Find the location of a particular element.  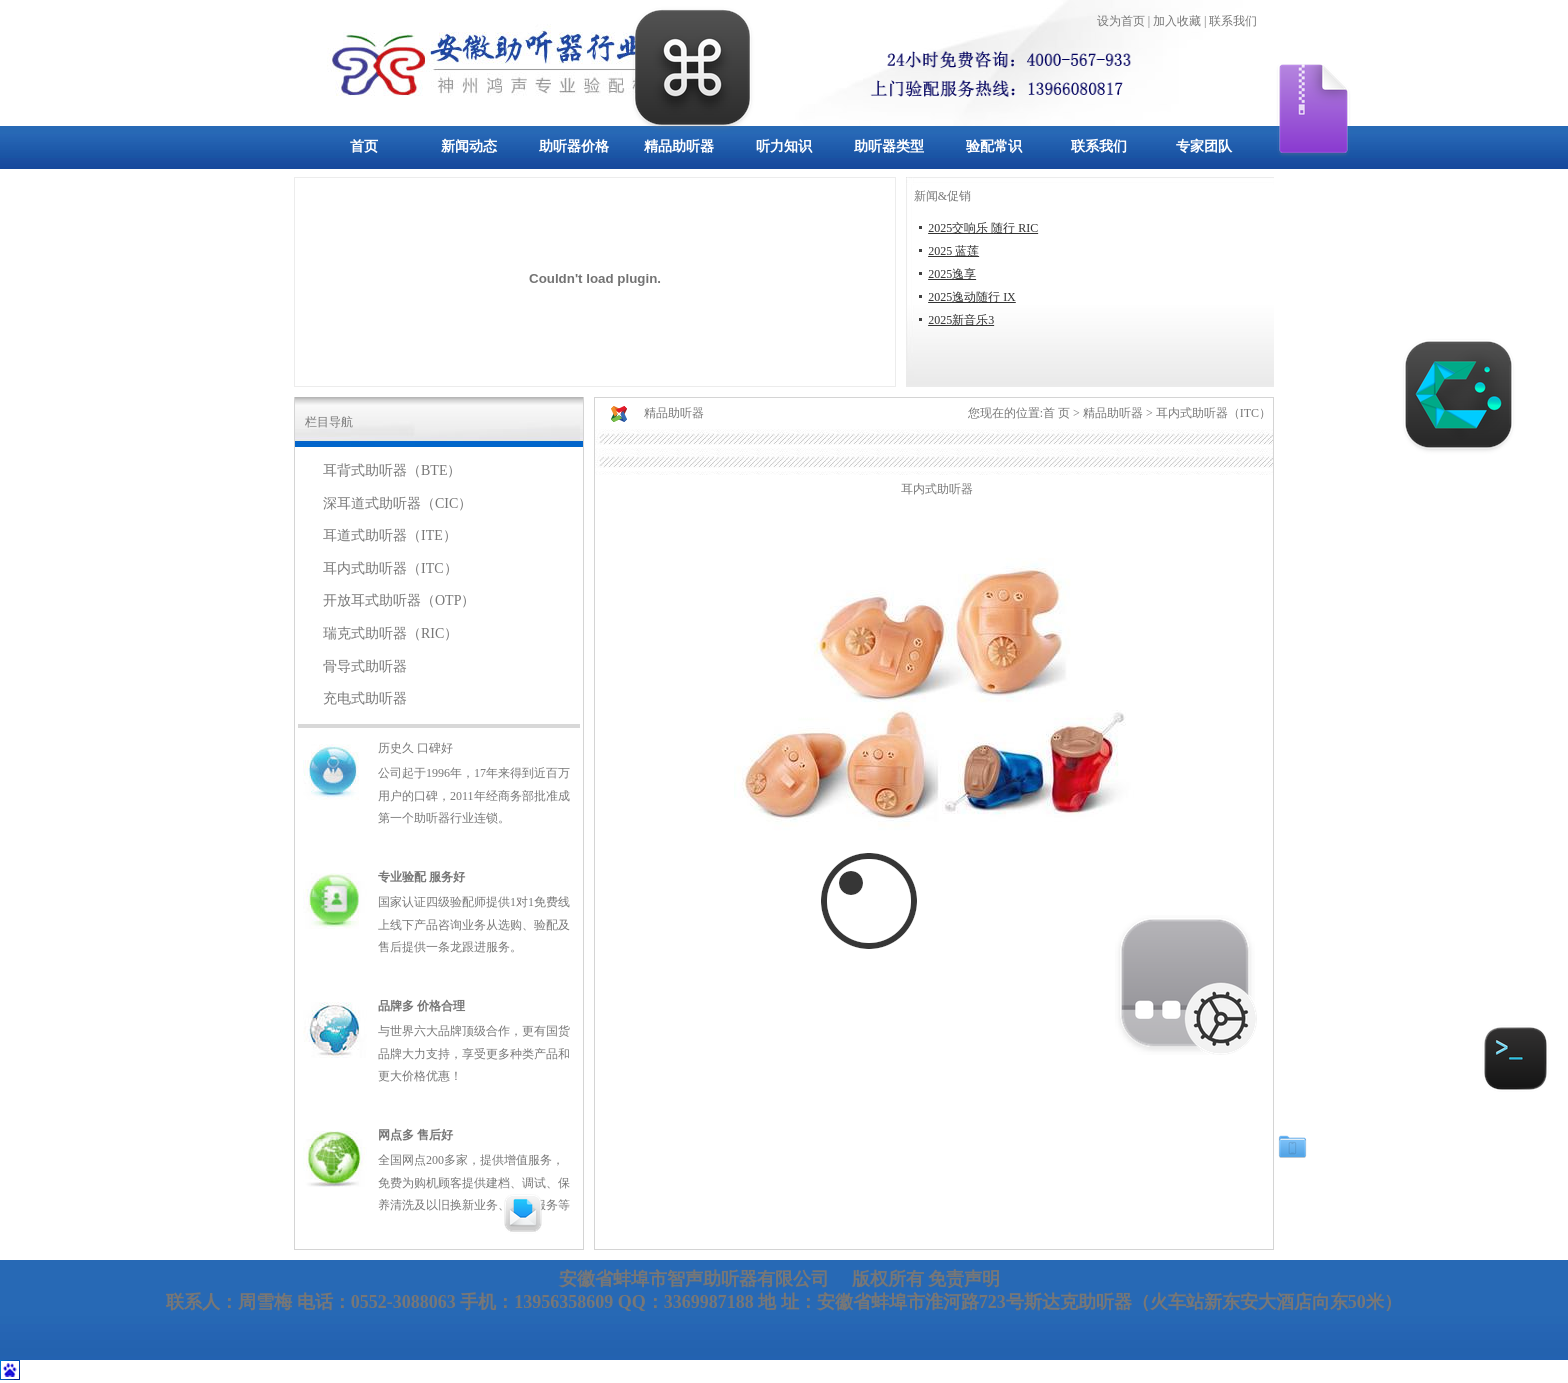

open mailspring email client is located at coordinates (523, 1213).